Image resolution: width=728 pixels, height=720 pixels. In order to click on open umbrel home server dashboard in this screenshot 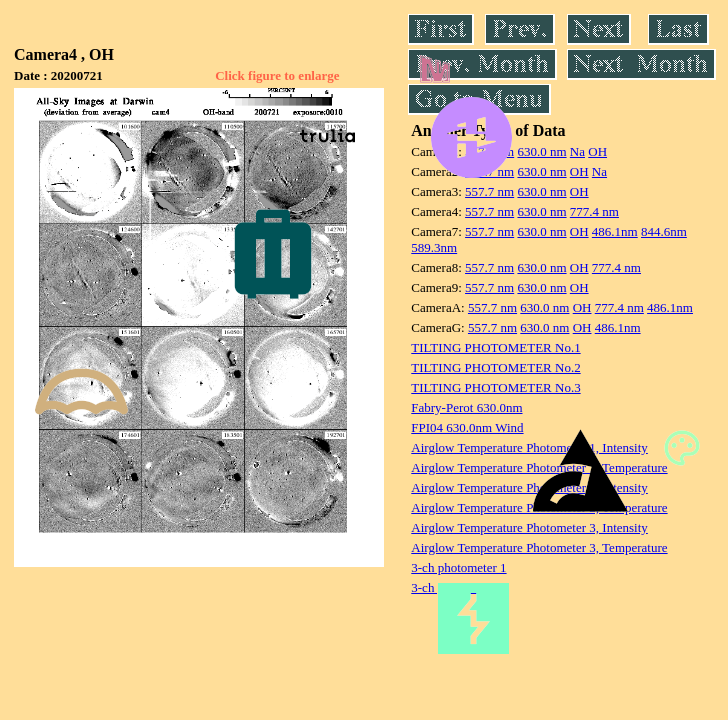, I will do `click(81, 391)`.